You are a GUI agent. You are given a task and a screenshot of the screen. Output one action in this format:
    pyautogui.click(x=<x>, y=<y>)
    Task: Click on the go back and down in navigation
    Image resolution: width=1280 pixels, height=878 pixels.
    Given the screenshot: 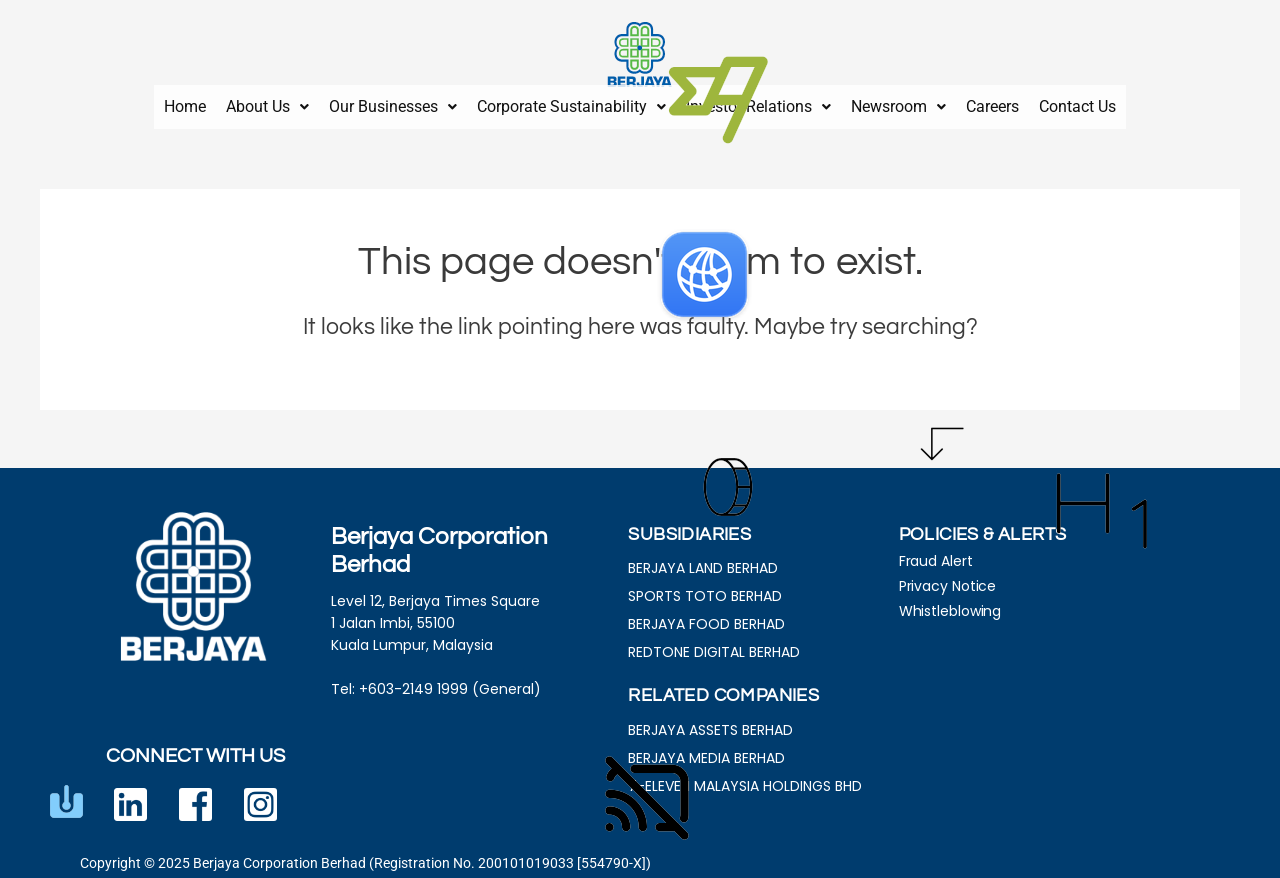 What is the action you would take?
    pyautogui.click(x=940, y=440)
    